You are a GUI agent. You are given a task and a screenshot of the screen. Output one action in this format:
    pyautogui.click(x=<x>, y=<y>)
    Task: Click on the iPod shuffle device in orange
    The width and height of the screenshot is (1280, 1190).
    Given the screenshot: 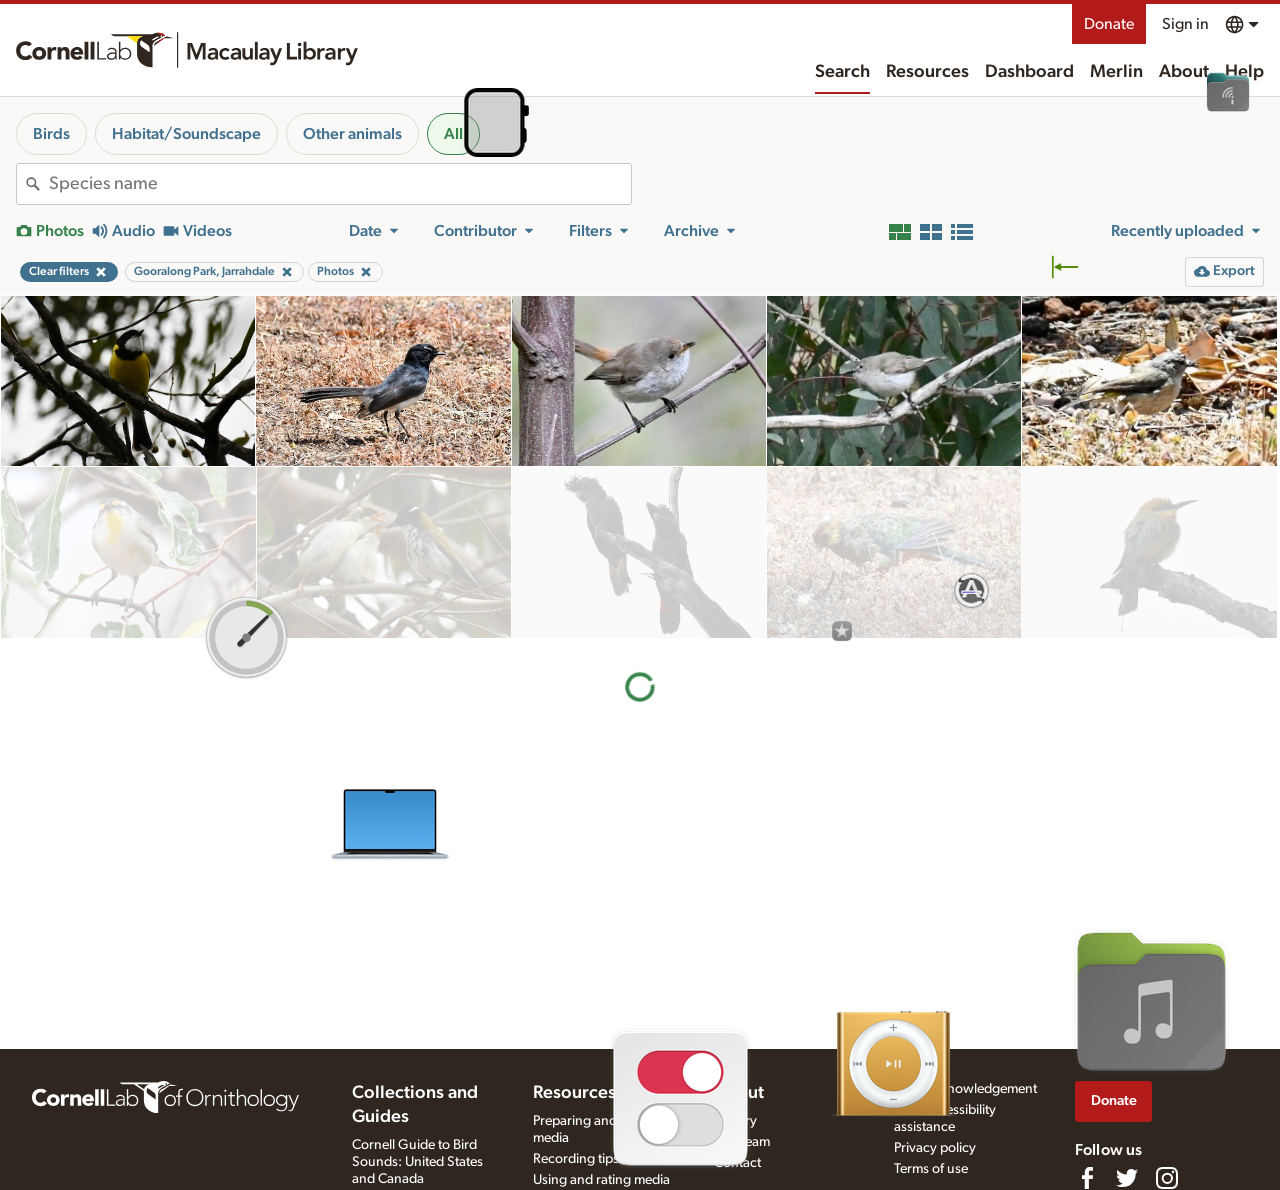 What is the action you would take?
    pyautogui.click(x=893, y=1063)
    